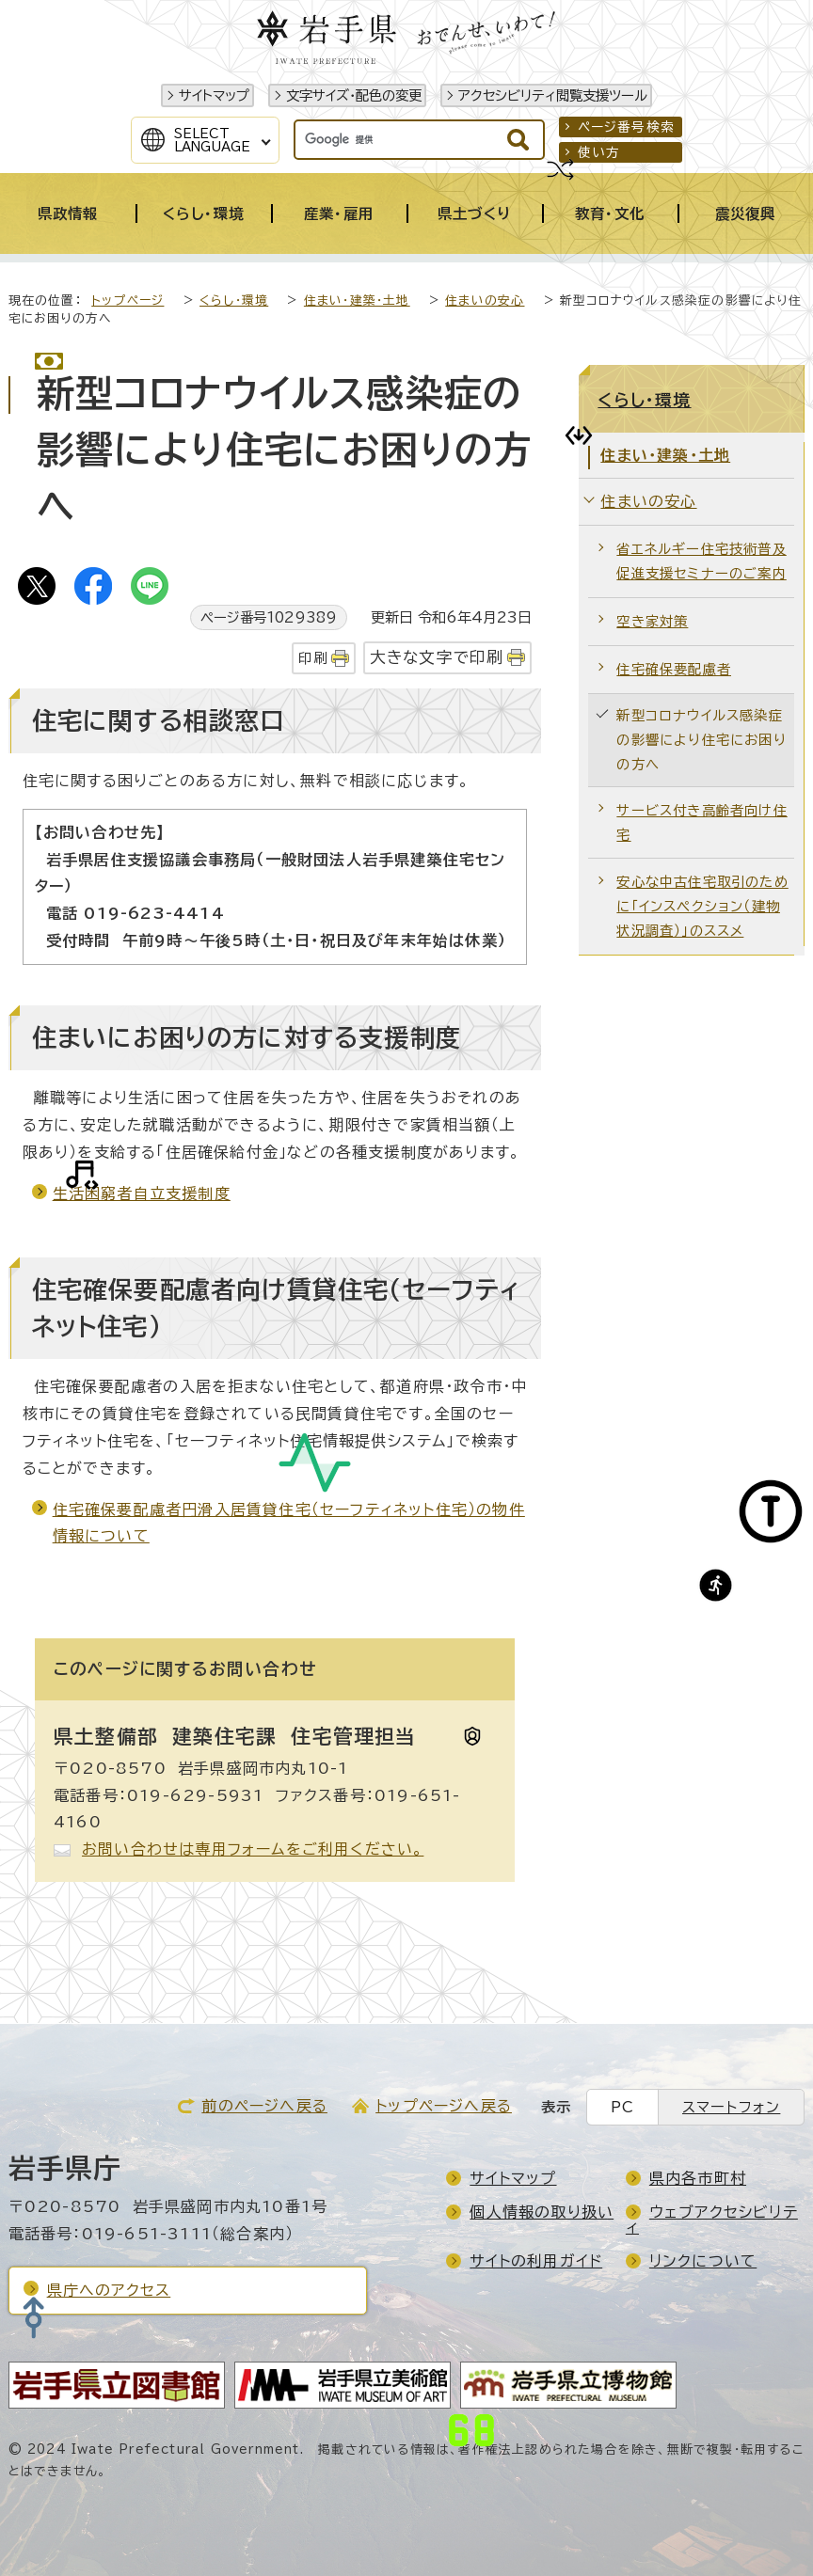  What do you see at coordinates (472, 1736) in the screenshot?
I see `access user privacy or security settings` at bounding box center [472, 1736].